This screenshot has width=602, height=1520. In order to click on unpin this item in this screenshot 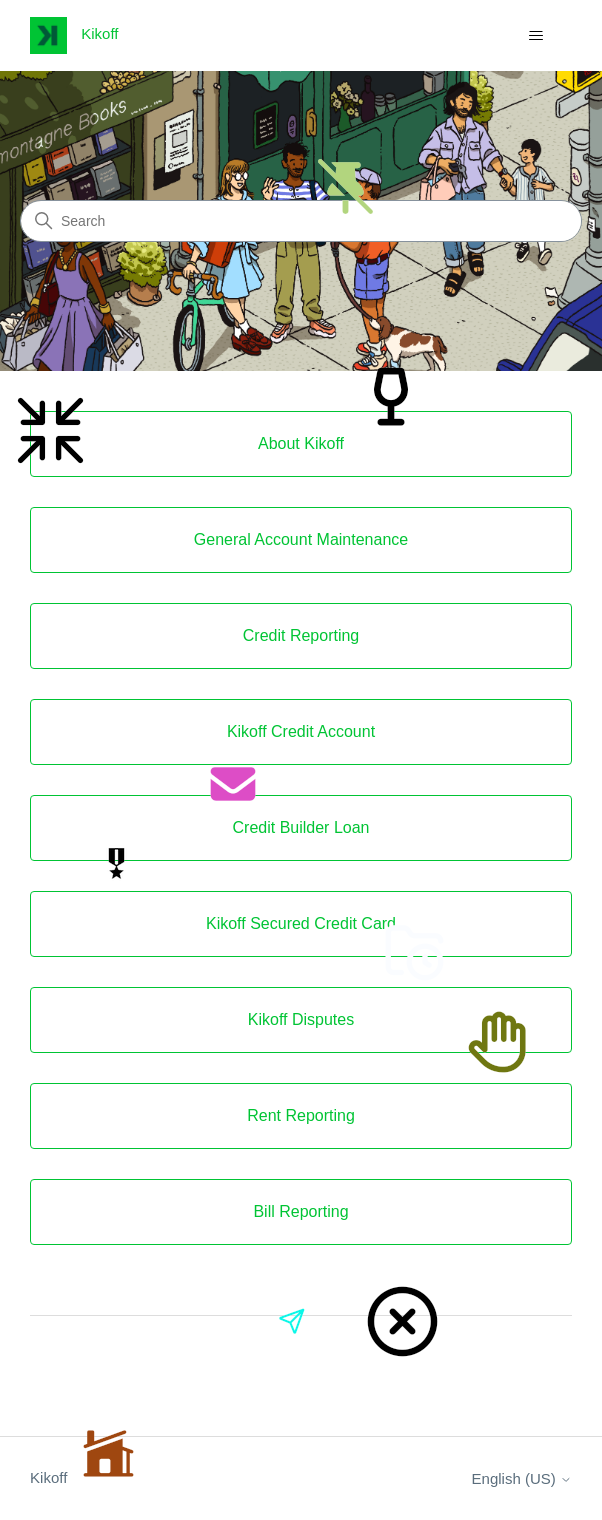, I will do `click(345, 186)`.